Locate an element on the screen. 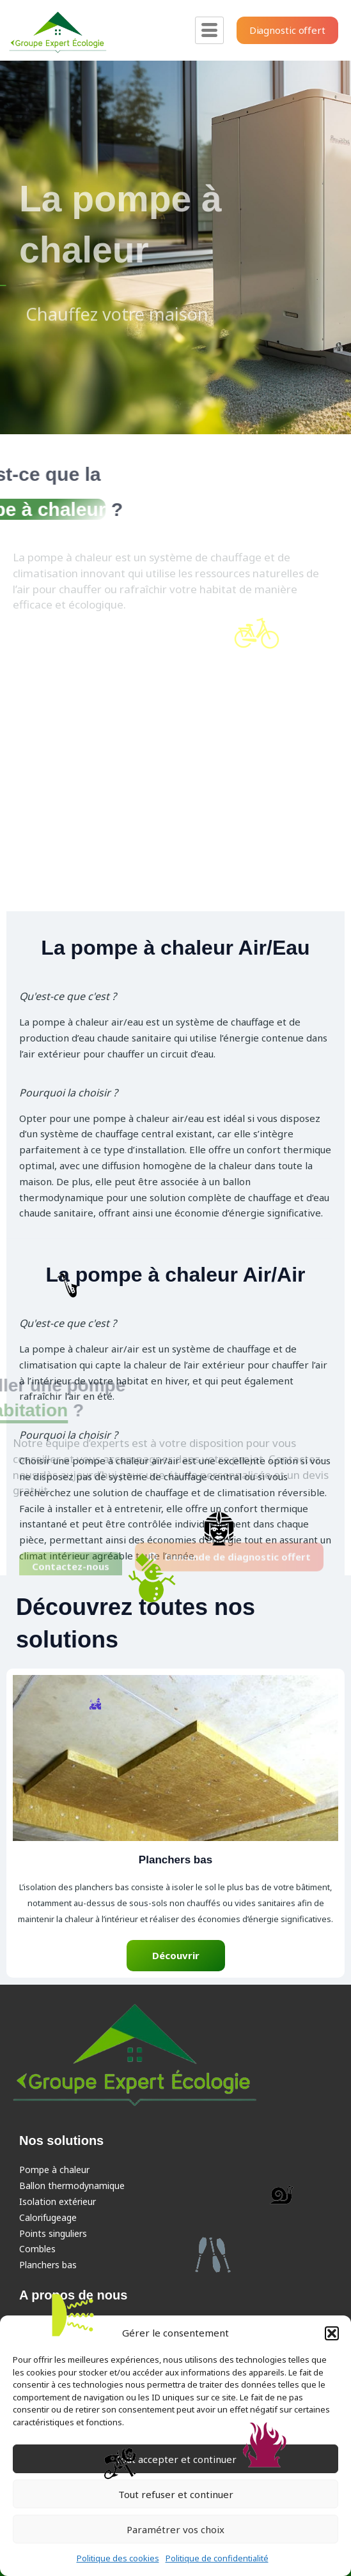  indicates a celebration or special event is located at coordinates (263, 2444).